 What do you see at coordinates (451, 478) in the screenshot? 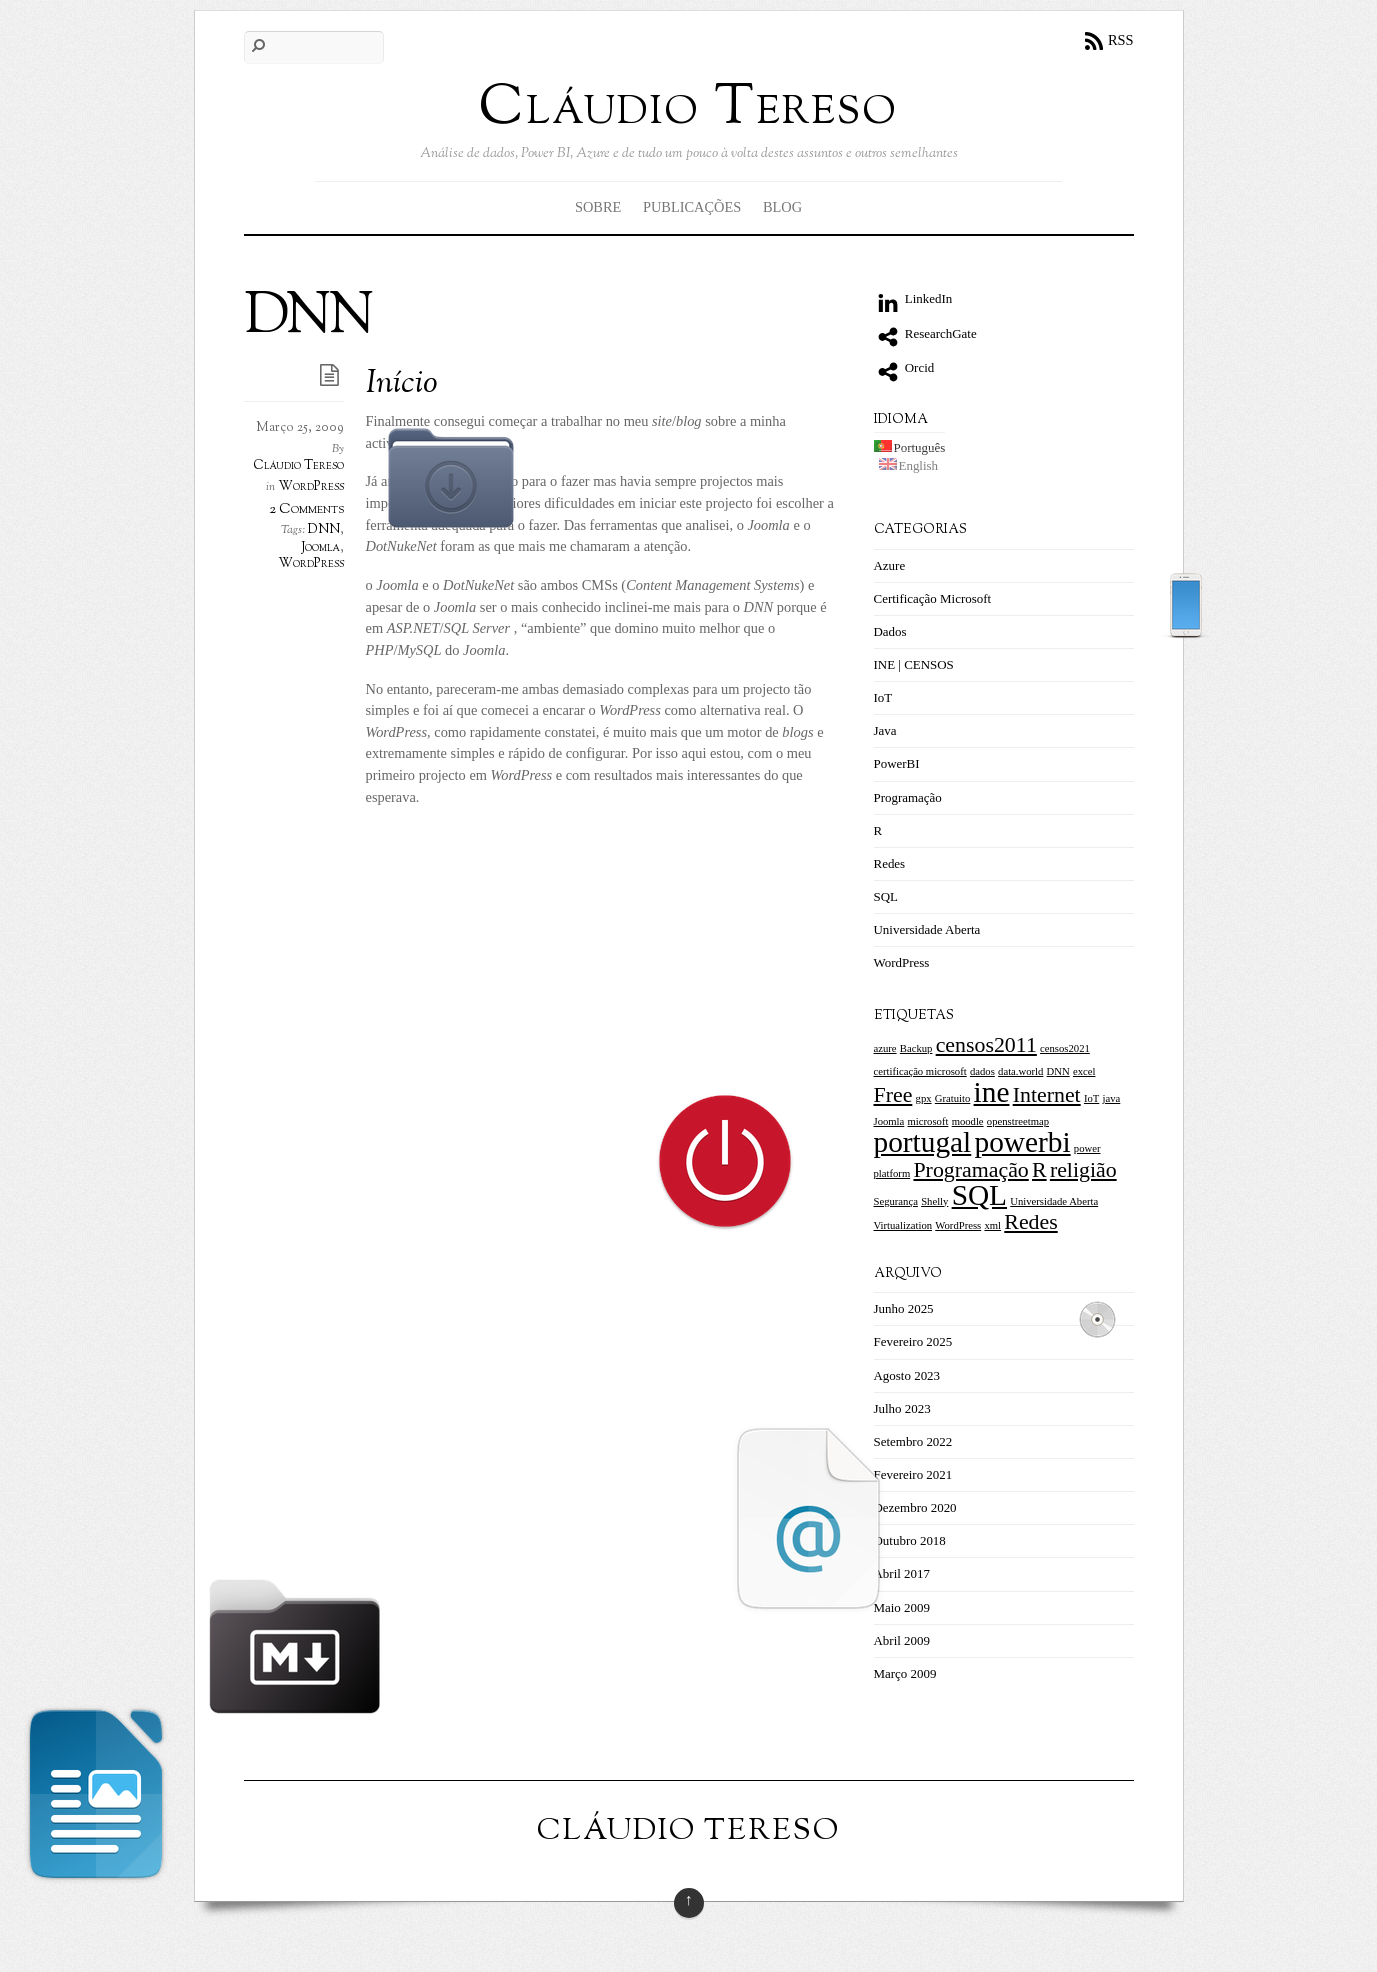
I see `access your downloads folder` at bounding box center [451, 478].